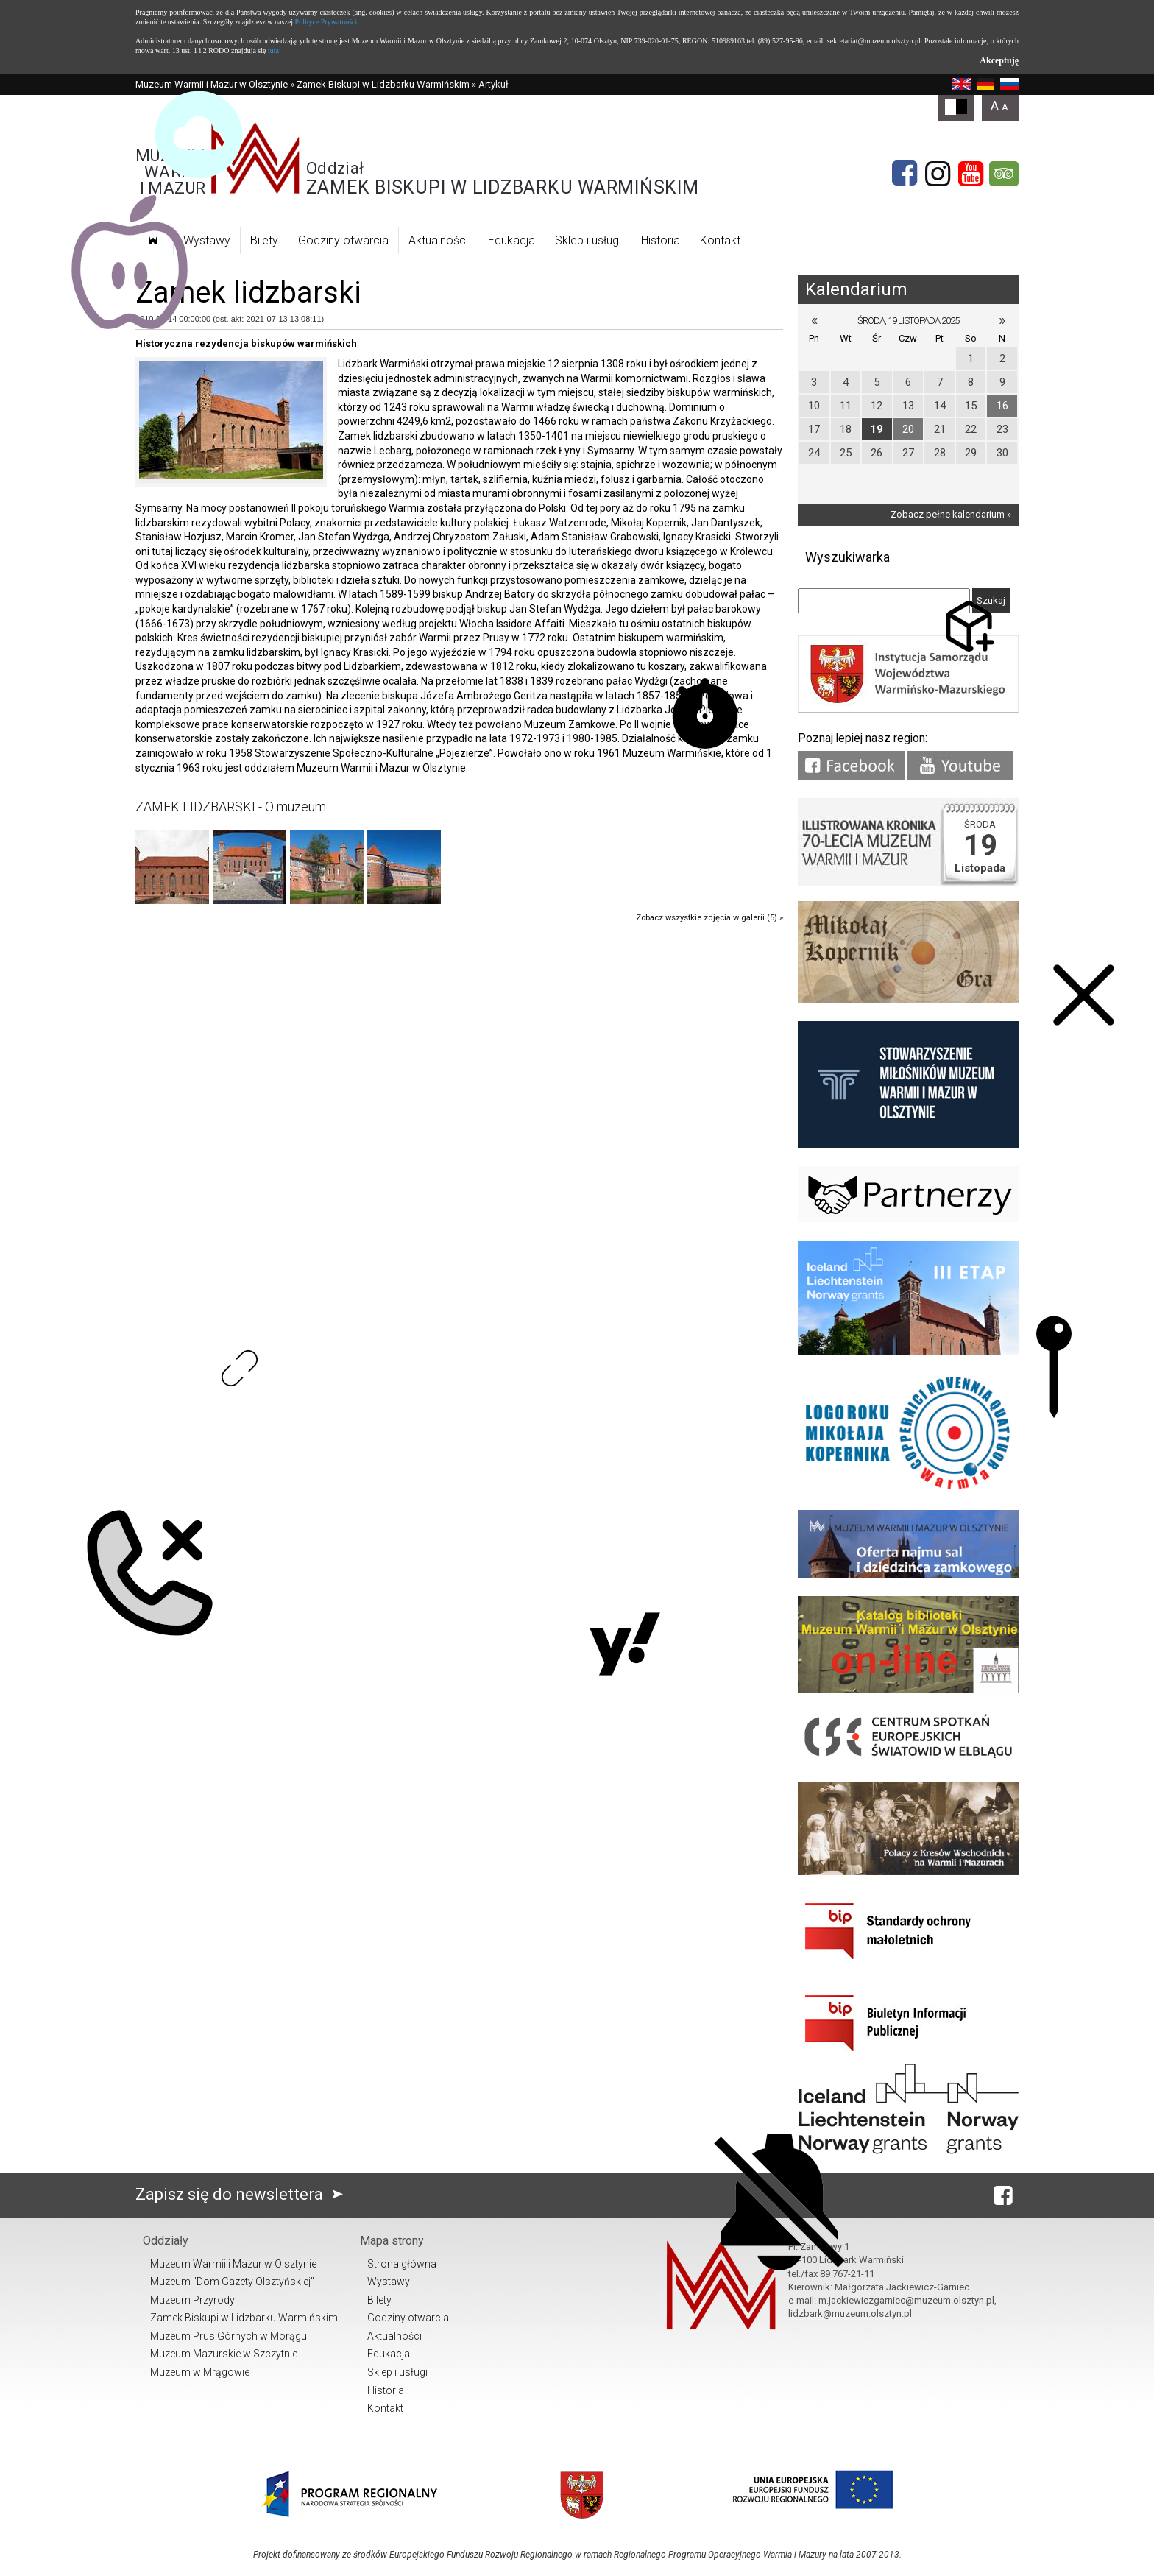 The height and width of the screenshot is (2576, 1154). I want to click on mark a location on the map, so click(1054, 1367).